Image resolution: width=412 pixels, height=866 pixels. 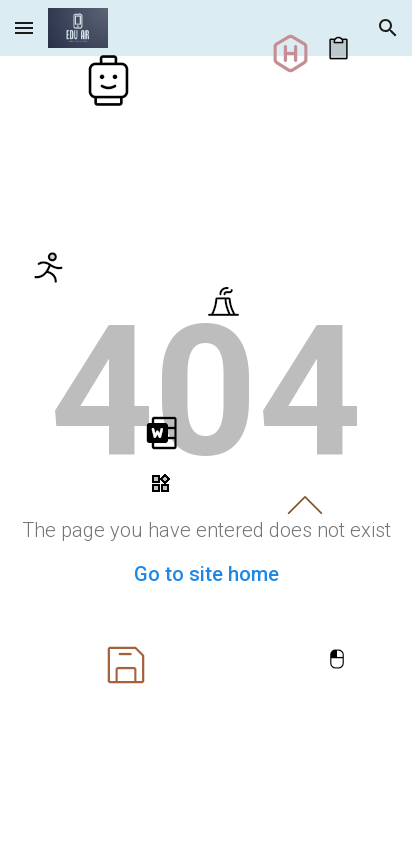 What do you see at coordinates (337, 659) in the screenshot?
I see `left mouse button click action` at bounding box center [337, 659].